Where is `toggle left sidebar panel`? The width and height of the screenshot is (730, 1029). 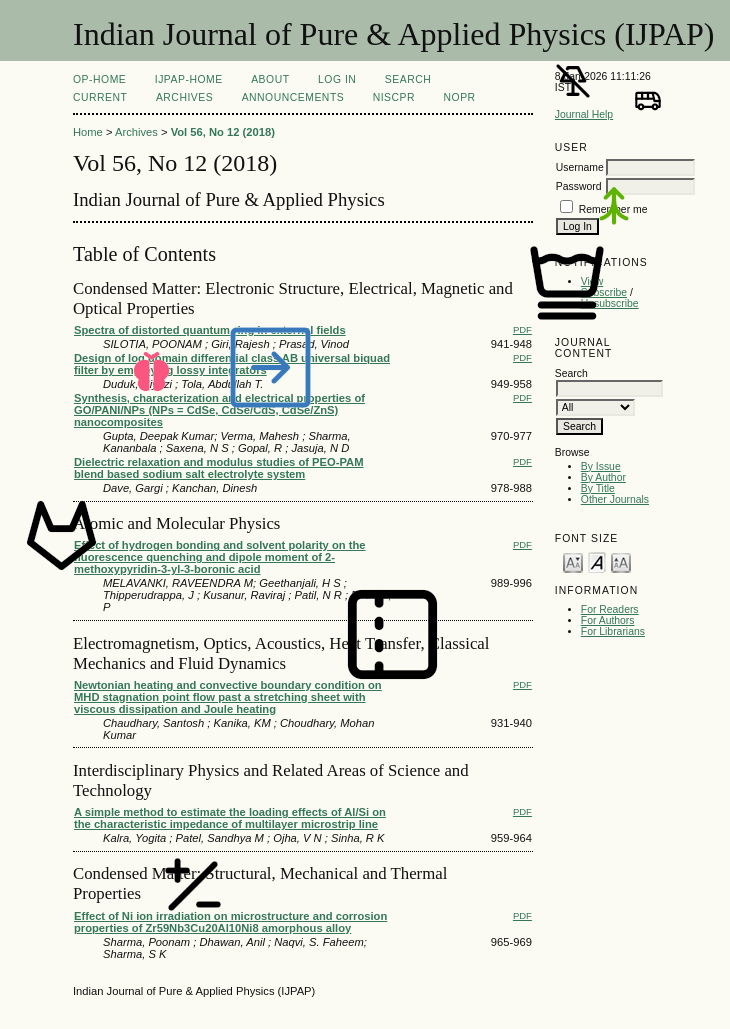
toggle left sidebar panel is located at coordinates (392, 634).